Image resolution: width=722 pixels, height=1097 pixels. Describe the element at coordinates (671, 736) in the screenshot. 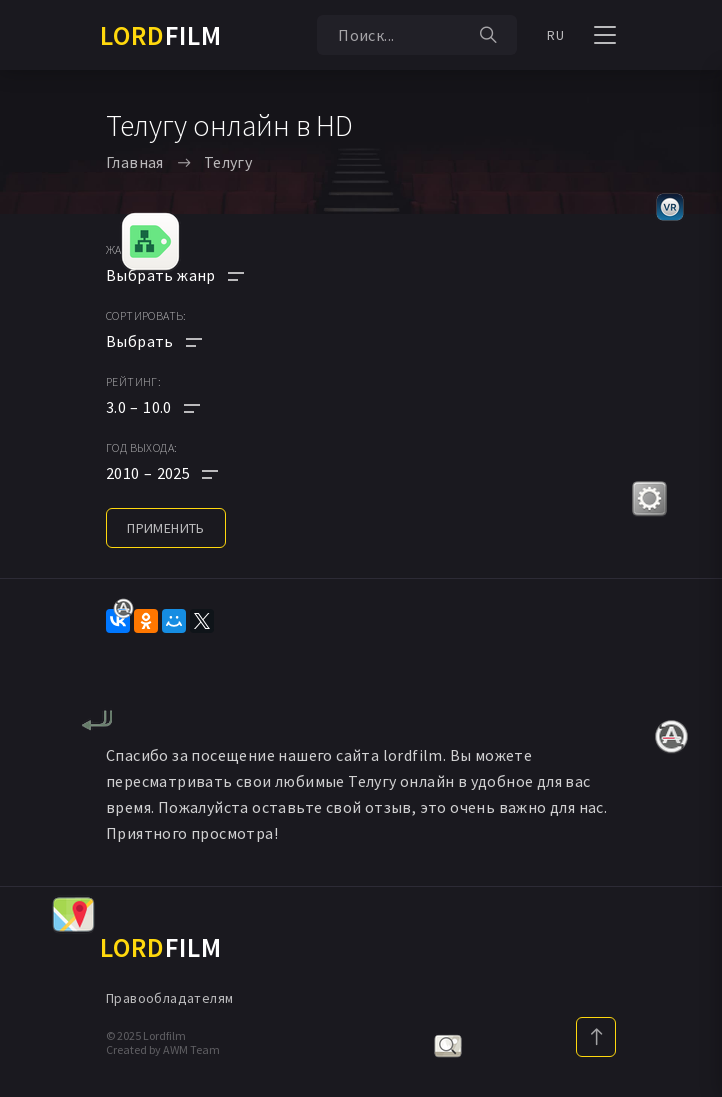

I see `open the software update manager` at that location.